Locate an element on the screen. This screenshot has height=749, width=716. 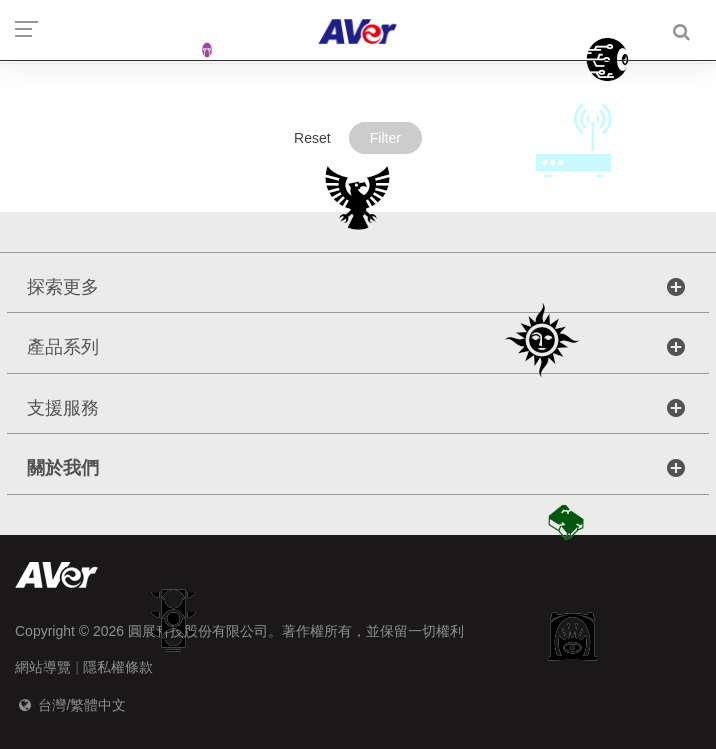
access cybernetic or augmentation settings is located at coordinates (607, 59).